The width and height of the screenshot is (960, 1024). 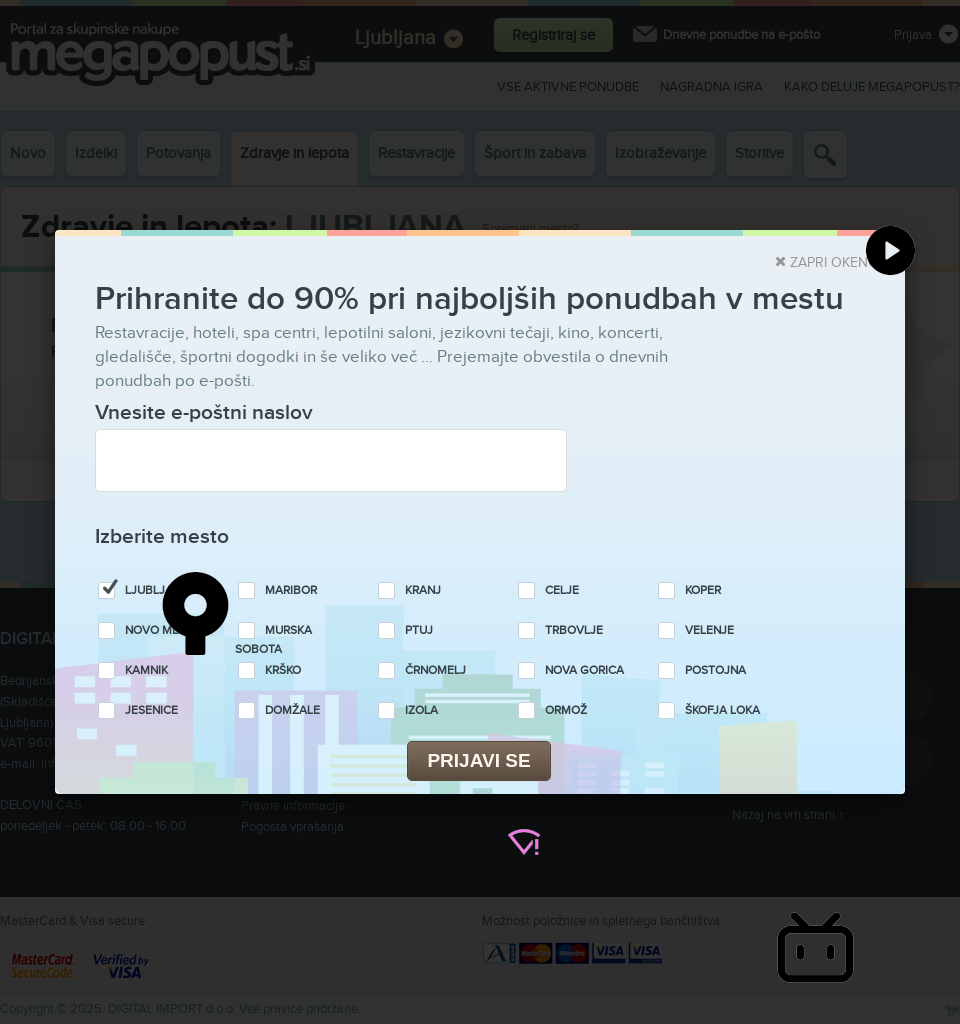 What do you see at coordinates (195, 613) in the screenshot?
I see `open sourcetree git client` at bounding box center [195, 613].